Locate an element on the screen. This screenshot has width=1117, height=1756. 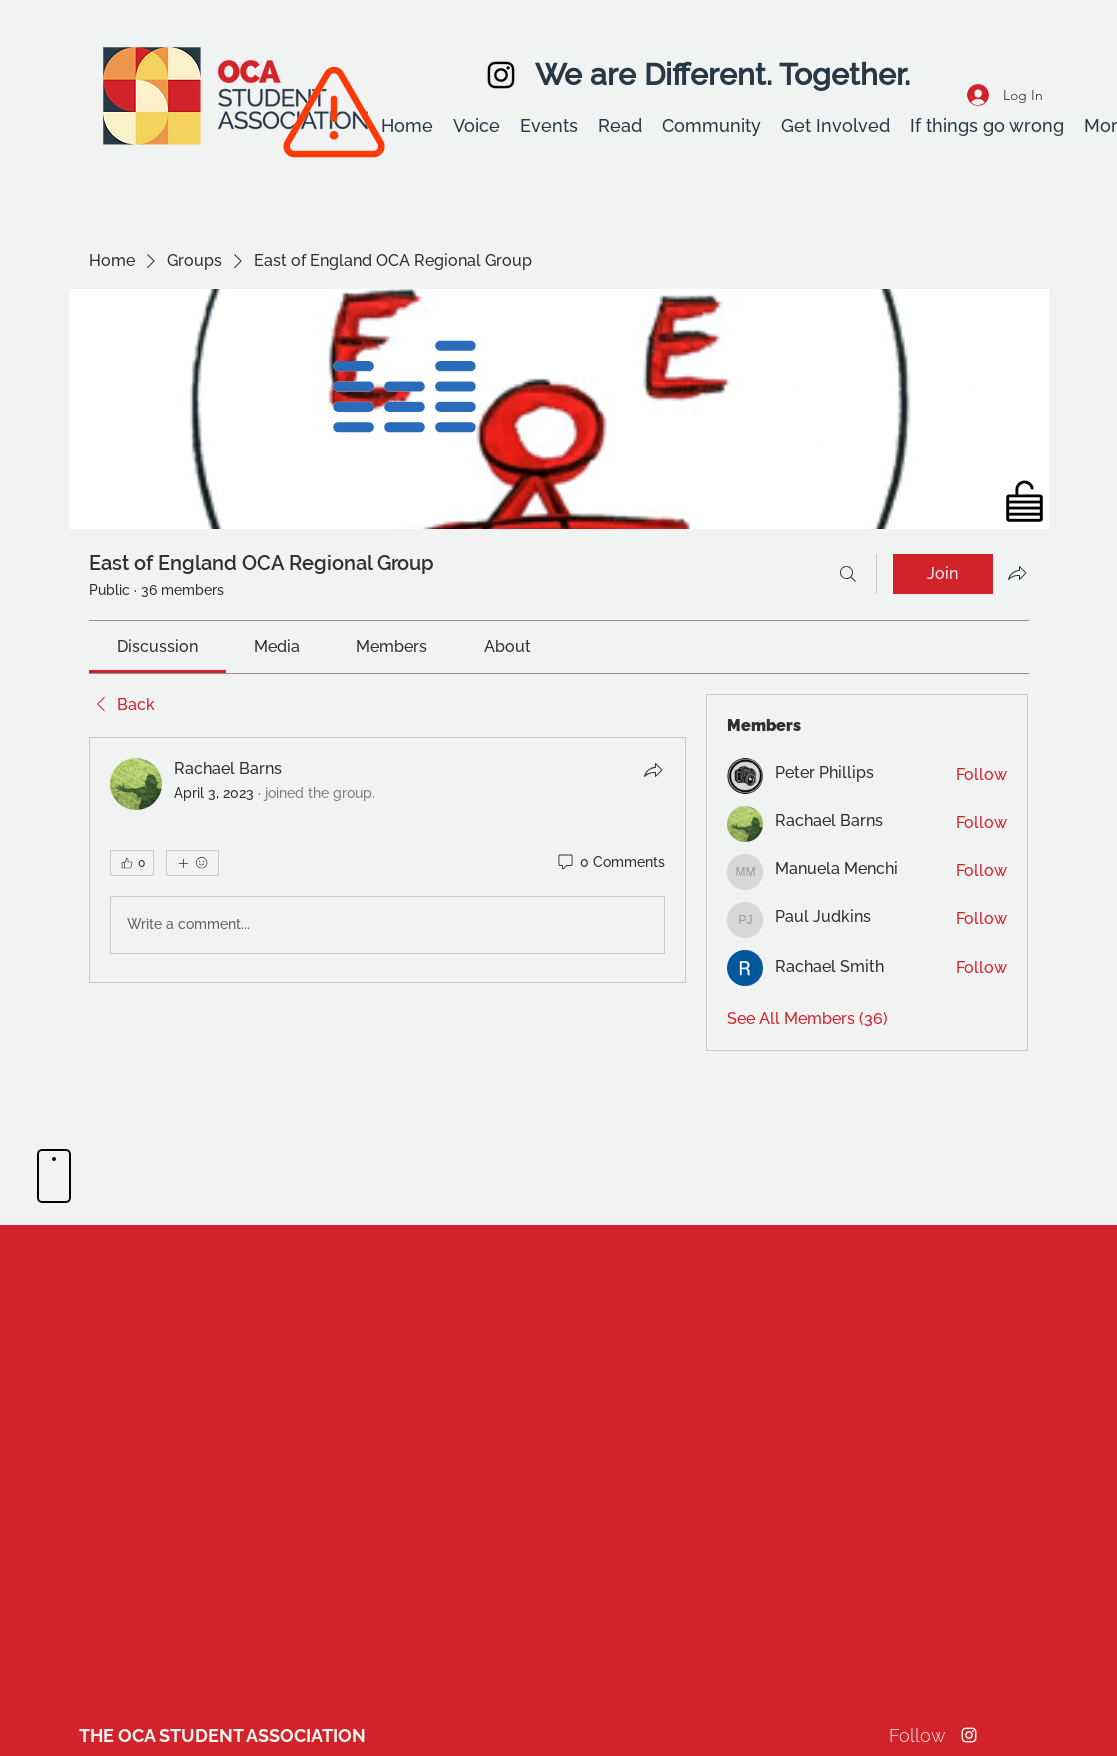
unlocked or unsecured state is located at coordinates (1024, 503).